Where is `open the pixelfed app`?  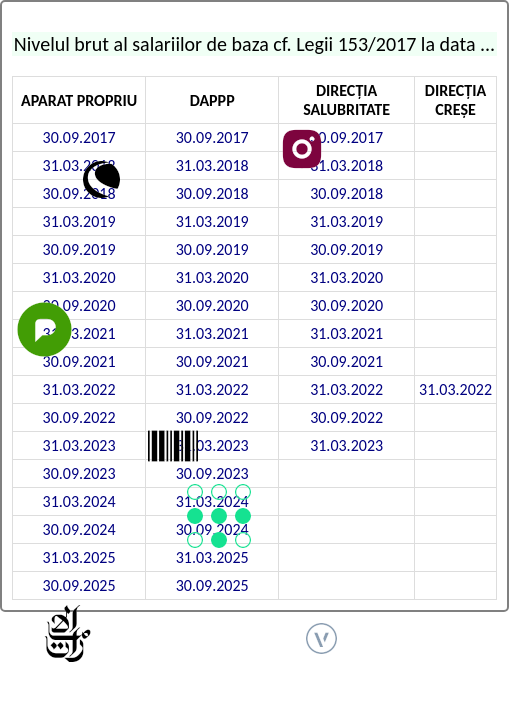 open the pixelfed app is located at coordinates (44, 329).